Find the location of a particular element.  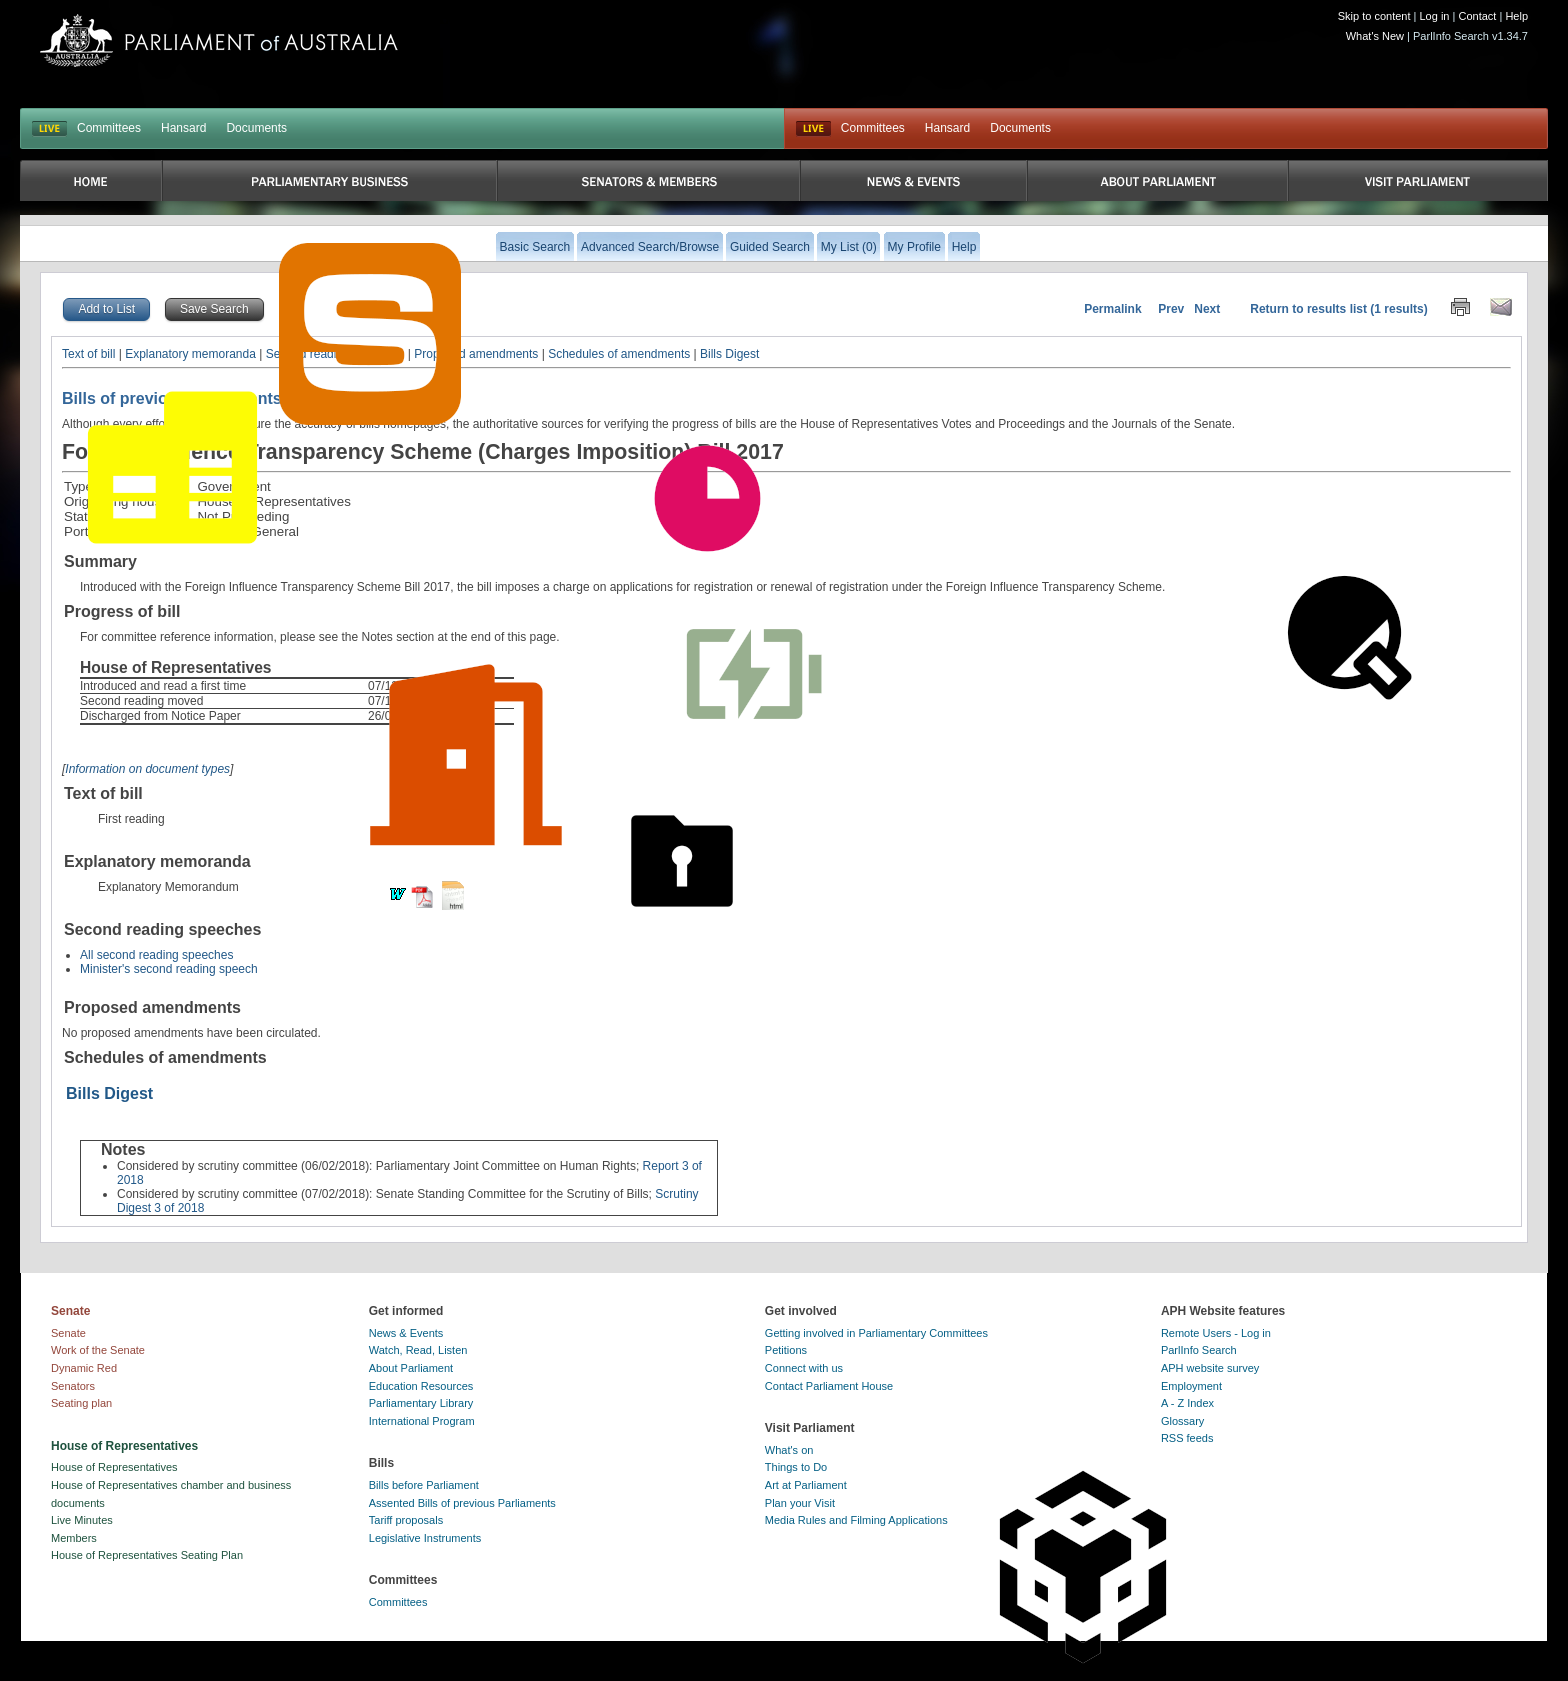

indicates 25% progress or completion status is located at coordinates (707, 498).